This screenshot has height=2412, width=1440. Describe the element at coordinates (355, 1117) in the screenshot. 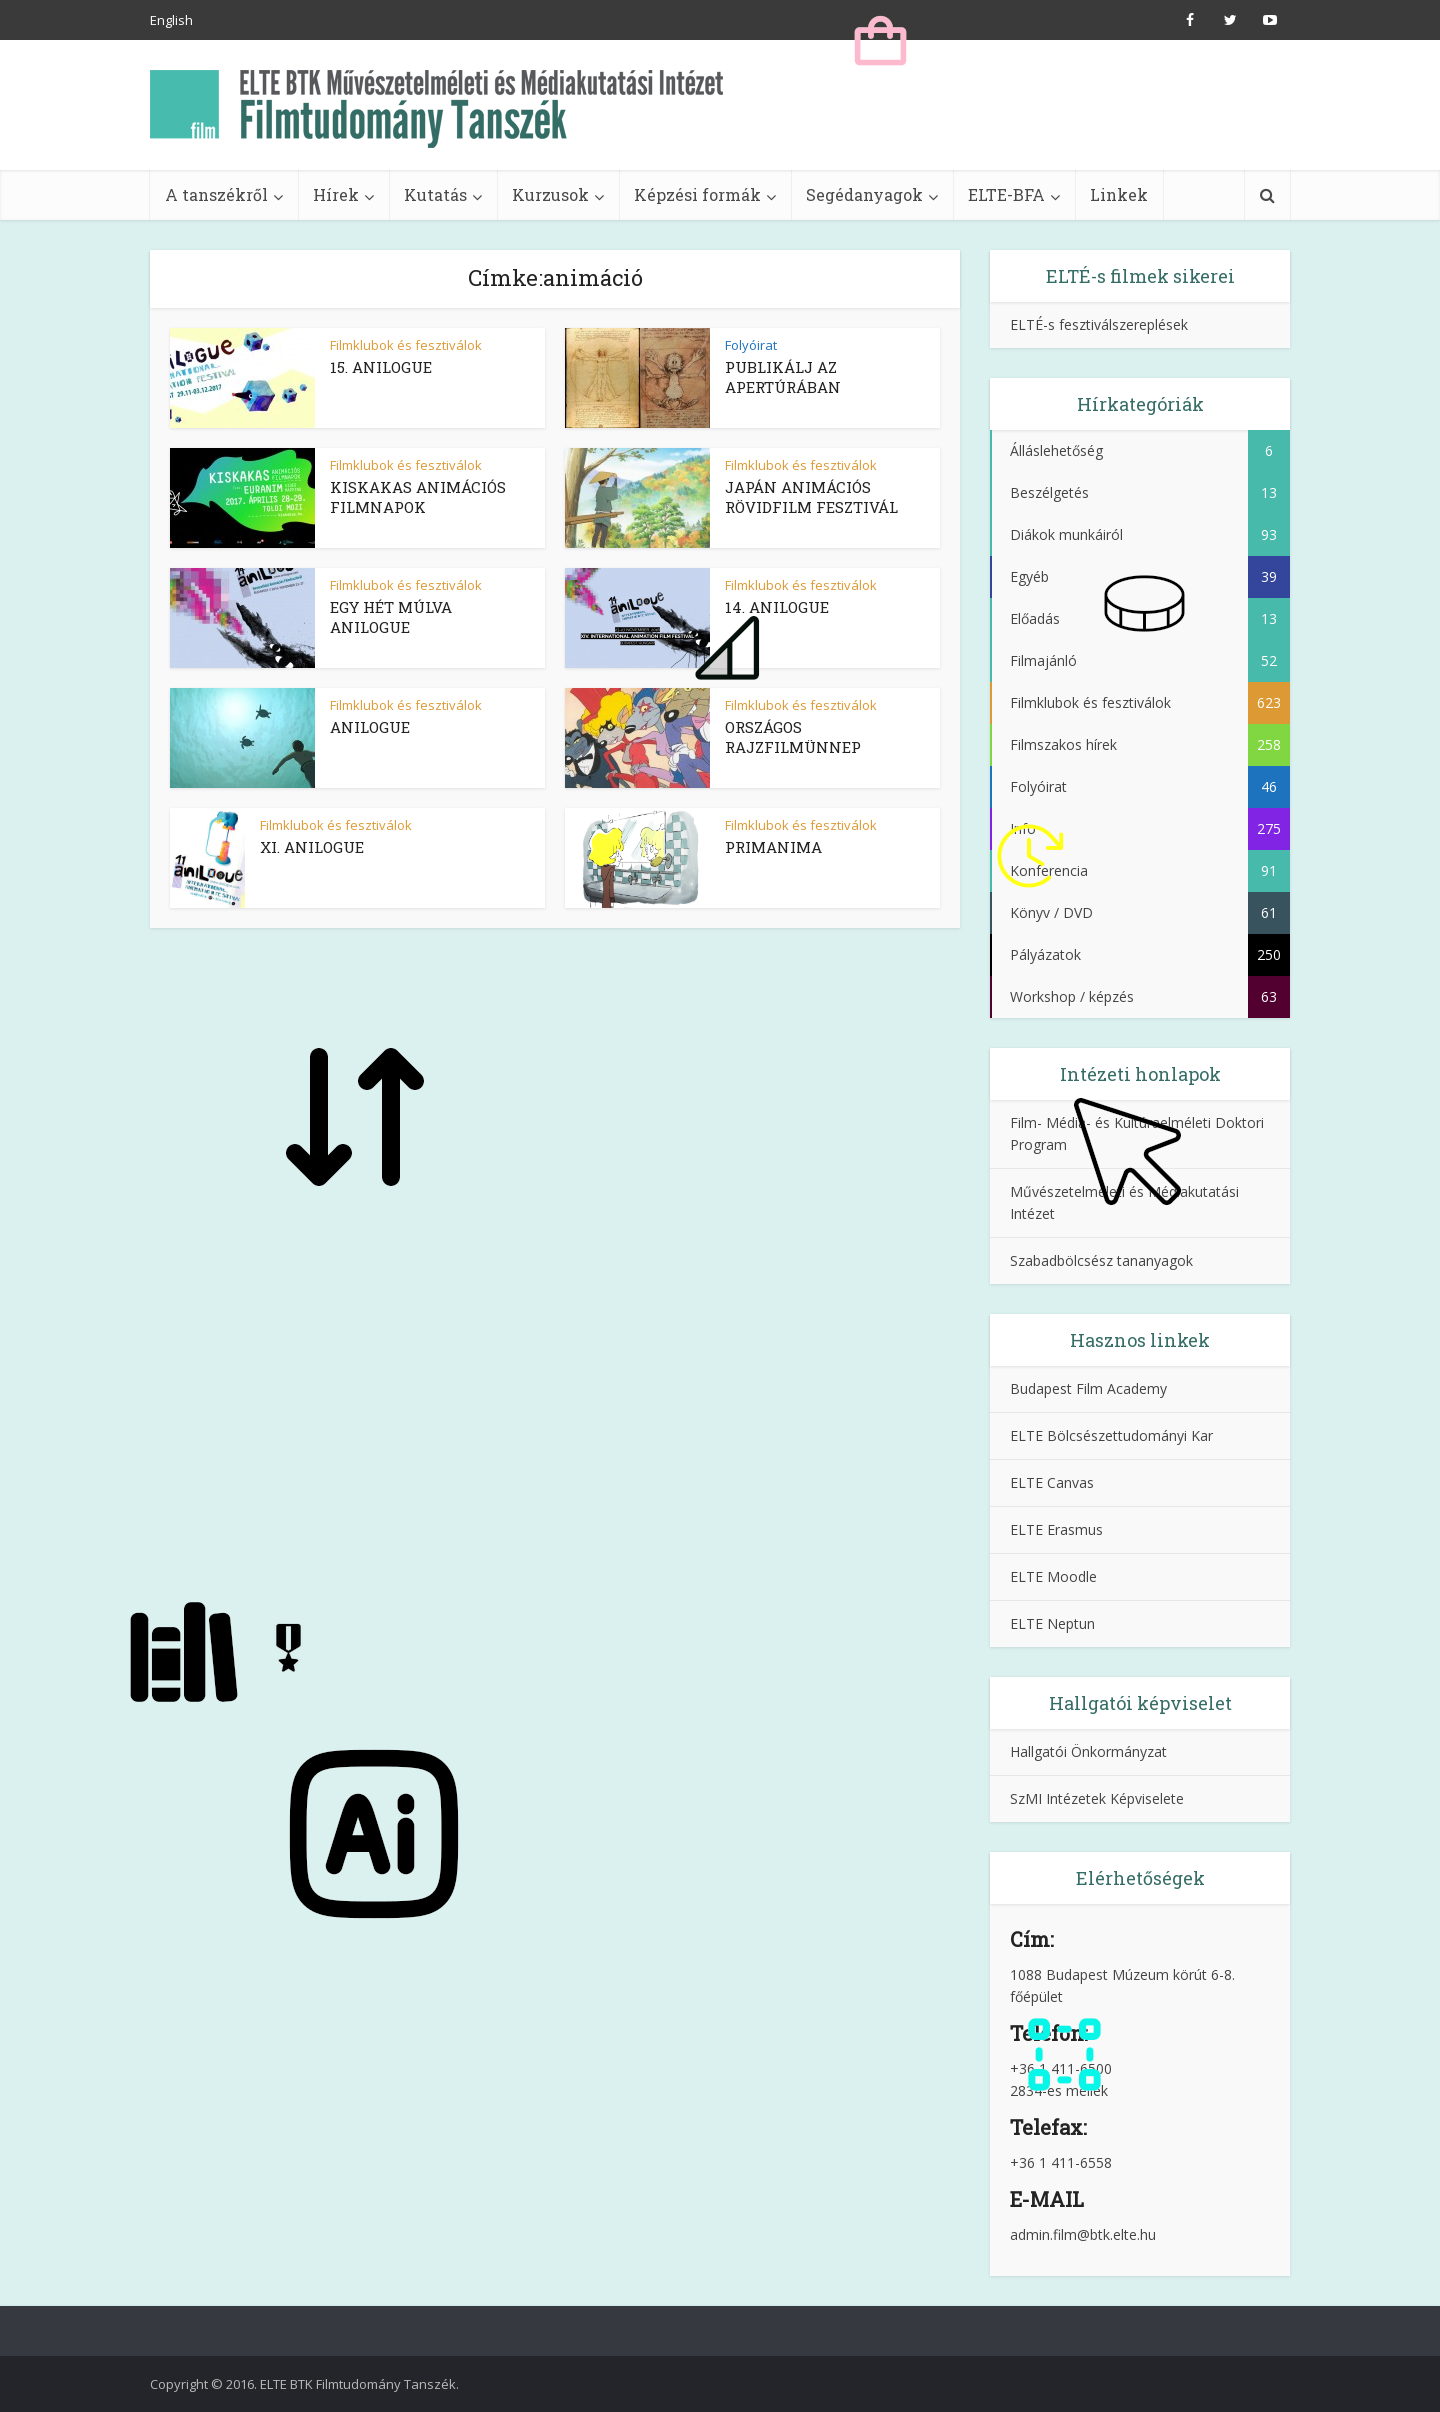

I see `sort items in ascending or descending order` at that location.